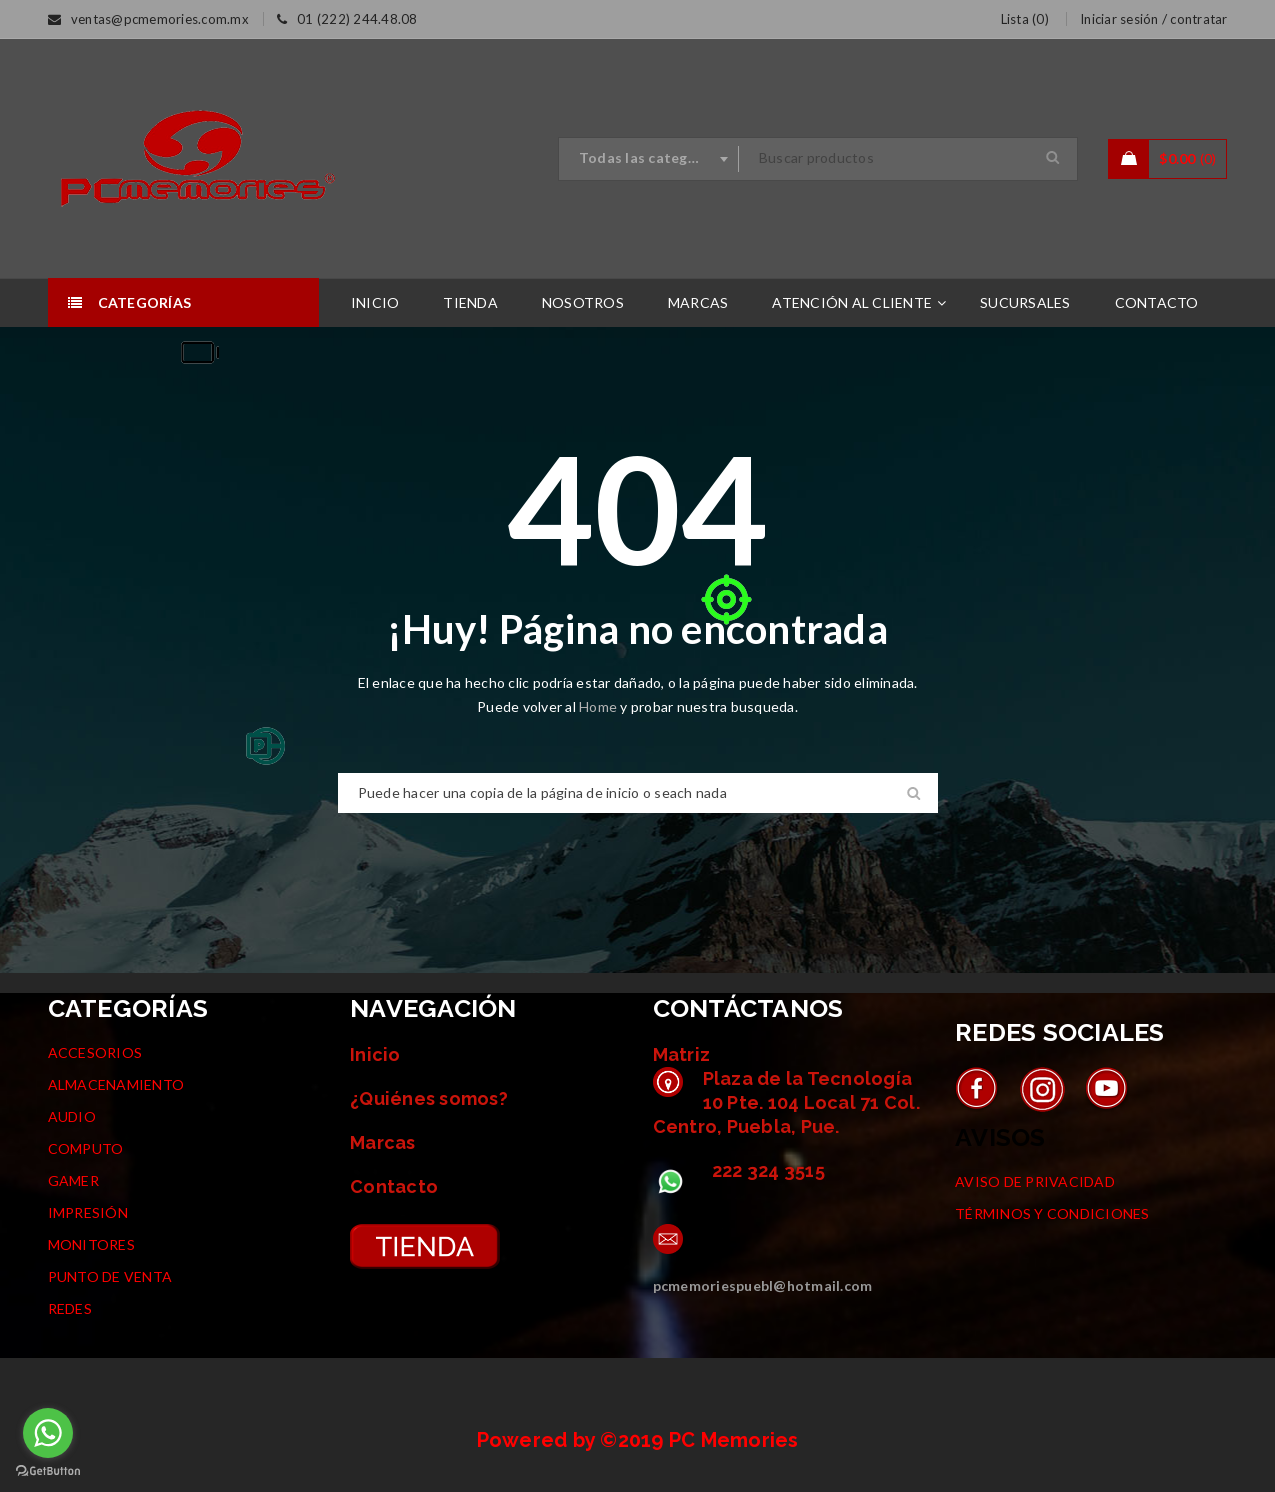 Image resolution: width=1275 pixels, height=1492 pixels. What do you see at coordinates (199, 352) in the screenshot?
I see `indicates battery is empty or depleted` at bounding box center [199, 352].